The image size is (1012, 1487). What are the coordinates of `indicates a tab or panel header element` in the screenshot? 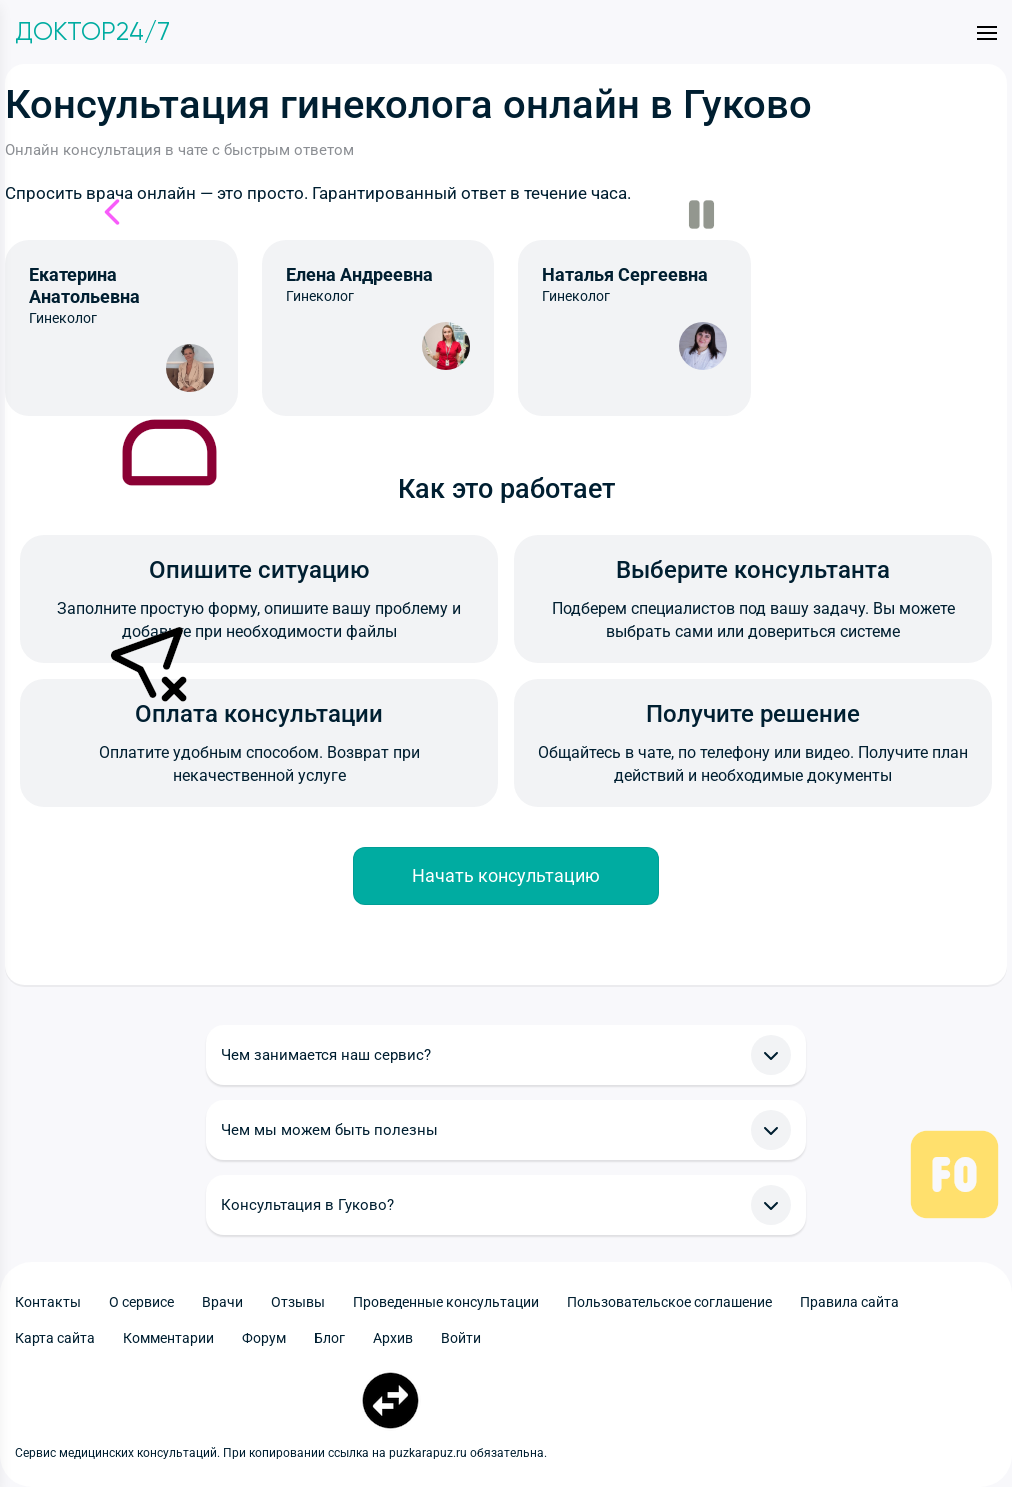 It's located at (169, 452).